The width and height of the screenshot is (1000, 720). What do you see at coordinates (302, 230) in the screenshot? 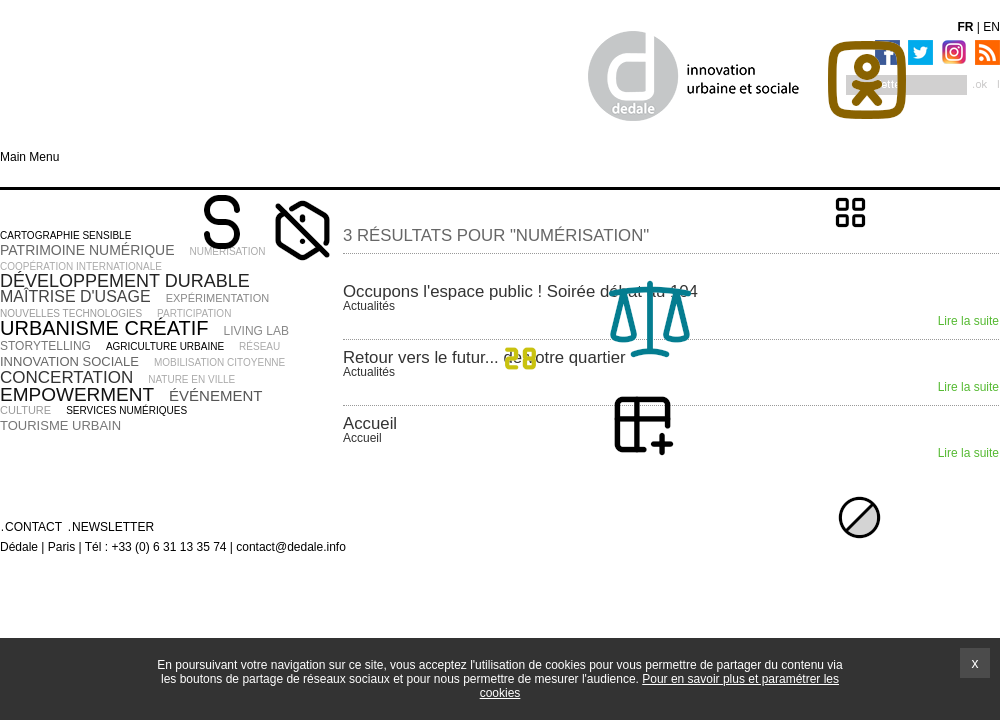
I see `dismiss or disable alert notifications` at bounding box center [302, 230].